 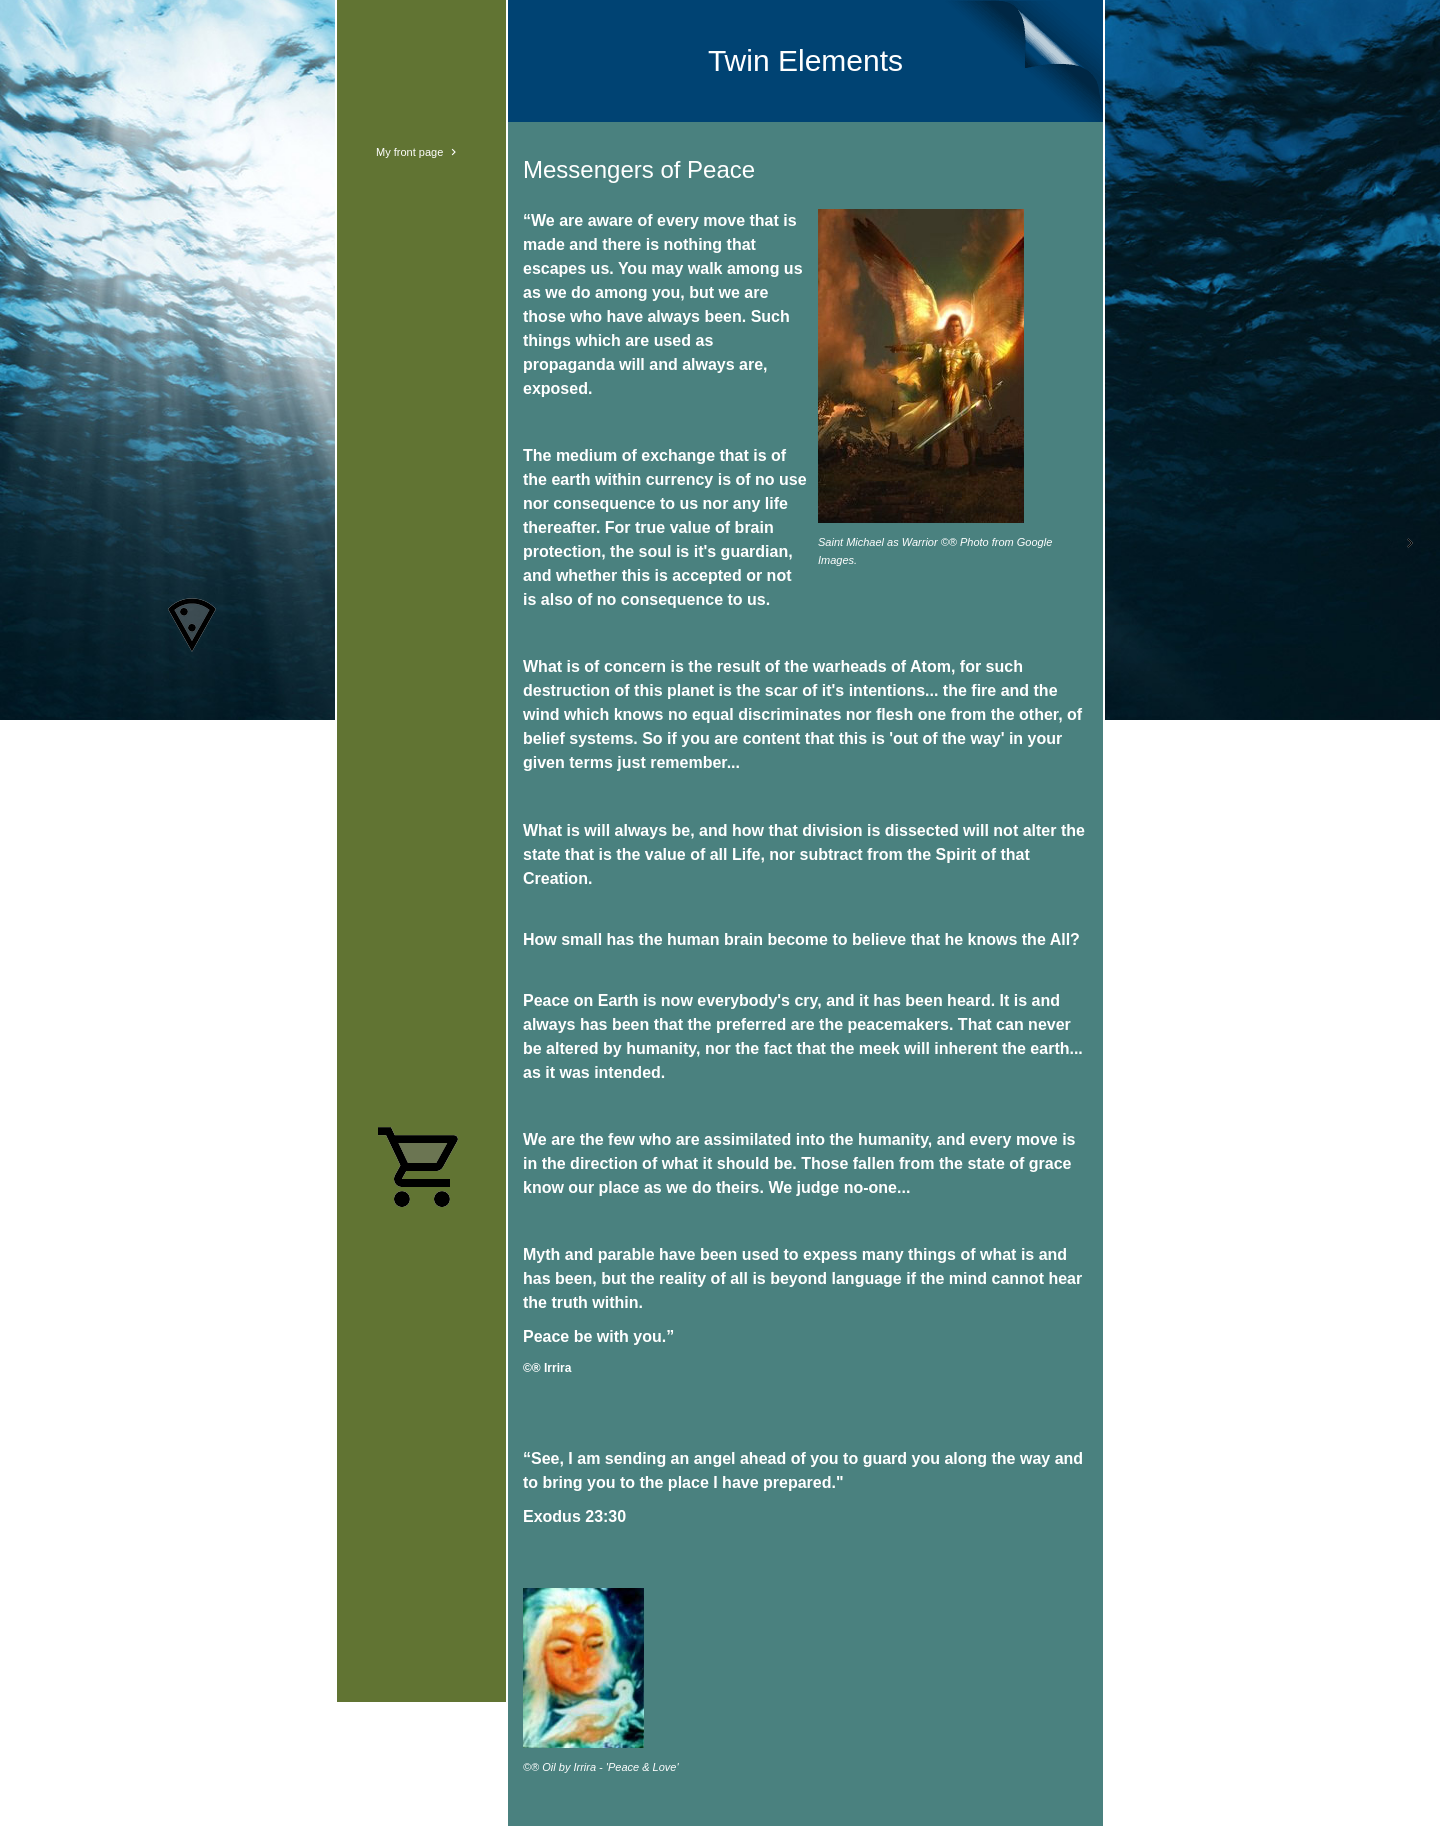 I want to click on access grocery shopping list or cart, so click(x=422, y=1167).